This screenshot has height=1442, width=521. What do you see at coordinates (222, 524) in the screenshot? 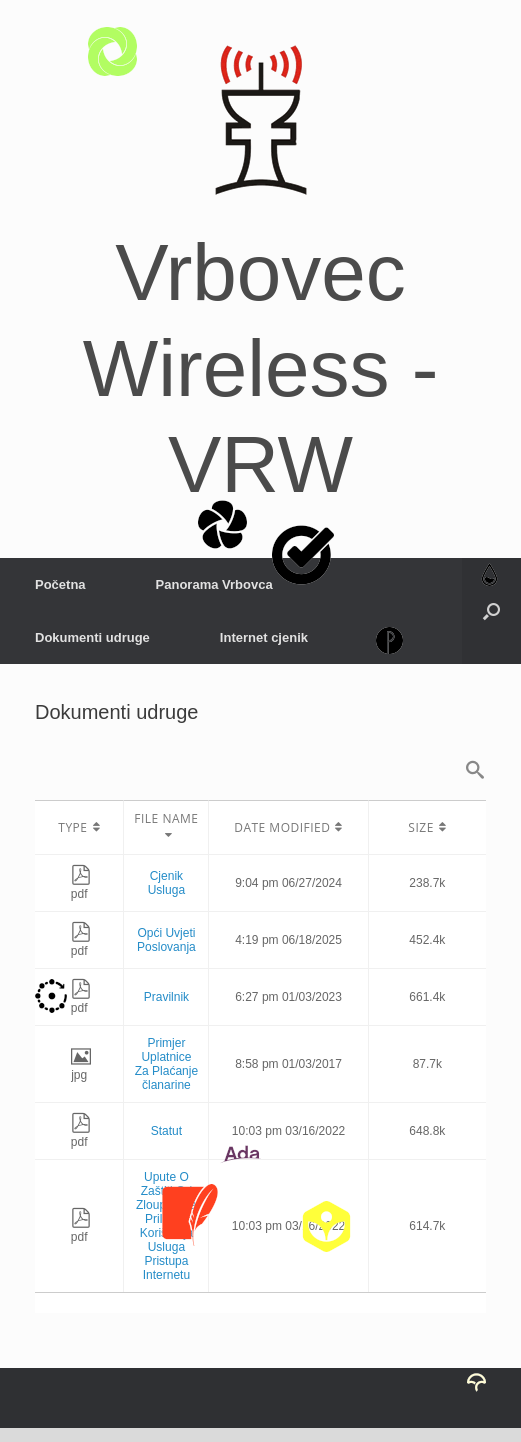
I see `open immich photo management app` at bounding box center [222, 524].